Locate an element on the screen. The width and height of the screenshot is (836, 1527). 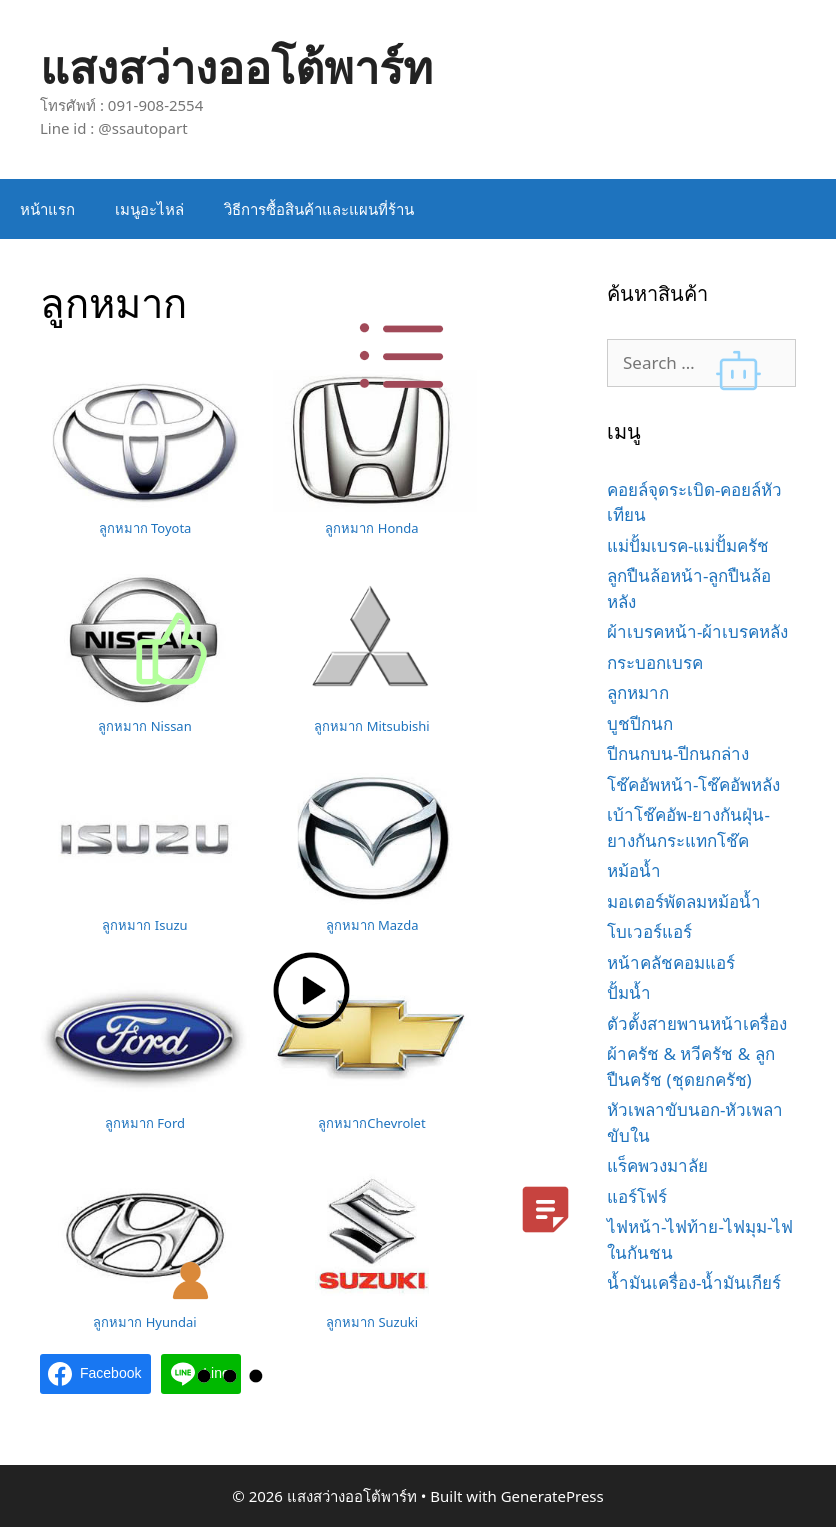
create a new note is located at coordinates (545, 1209).